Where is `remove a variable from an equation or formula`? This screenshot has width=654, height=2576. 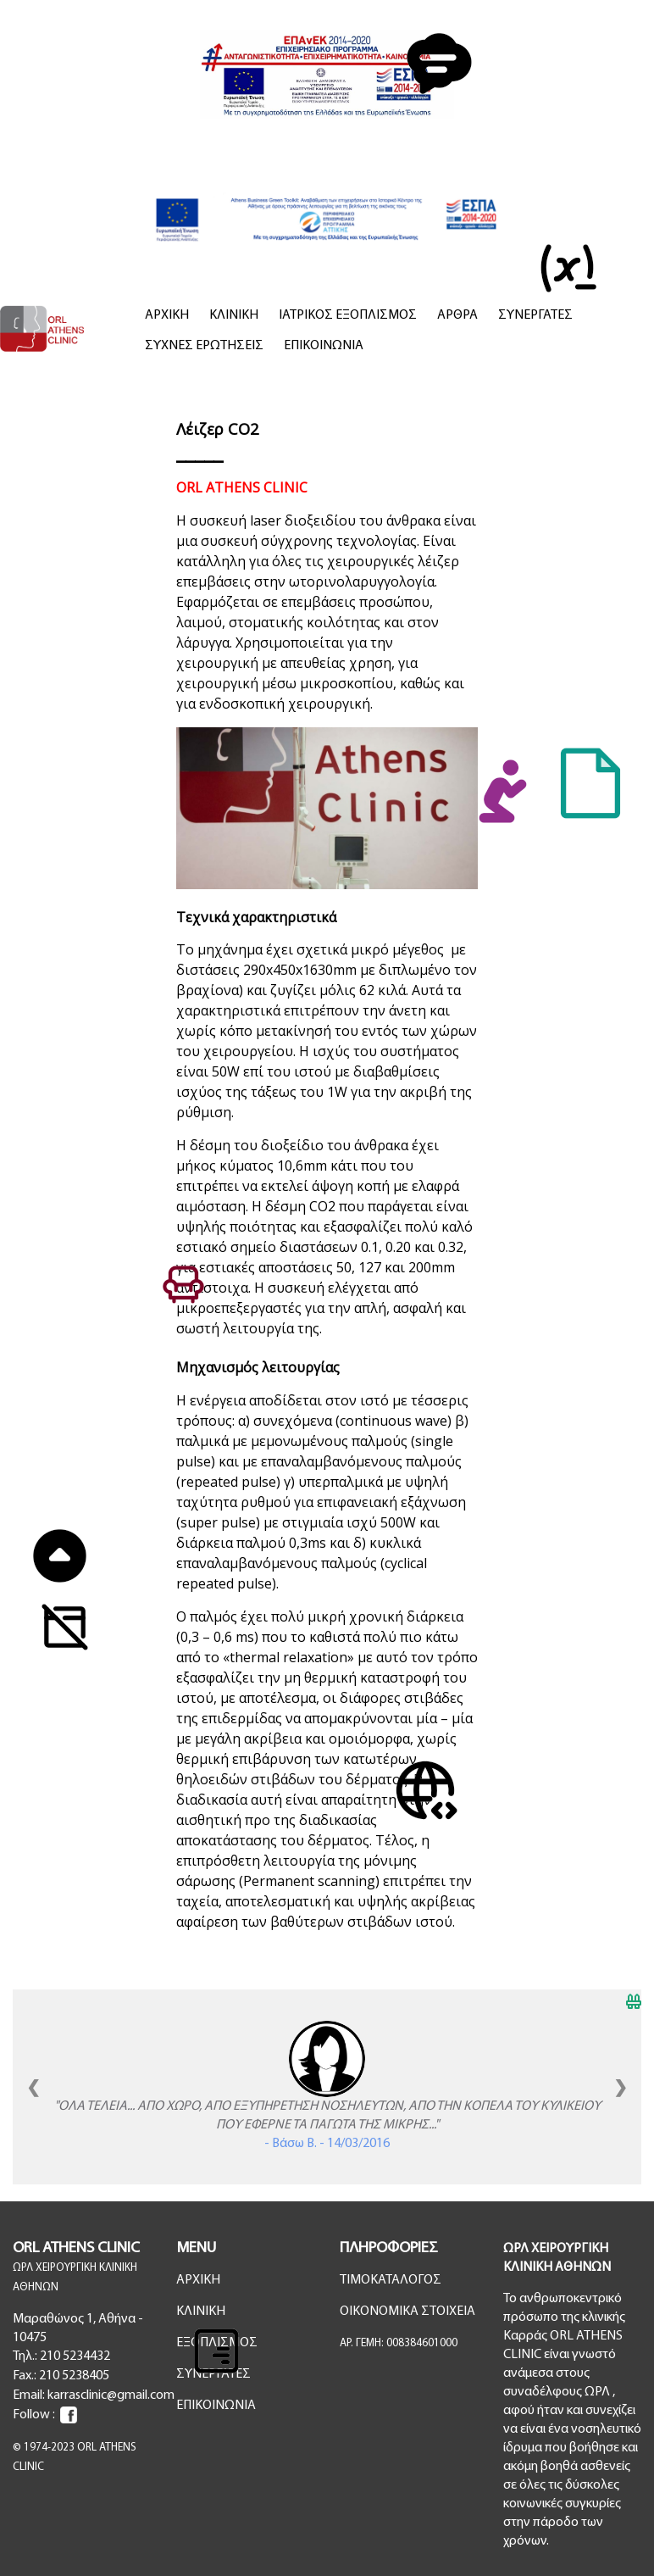
remove a variable from an equation or formula is located at coordinates (567, 268).